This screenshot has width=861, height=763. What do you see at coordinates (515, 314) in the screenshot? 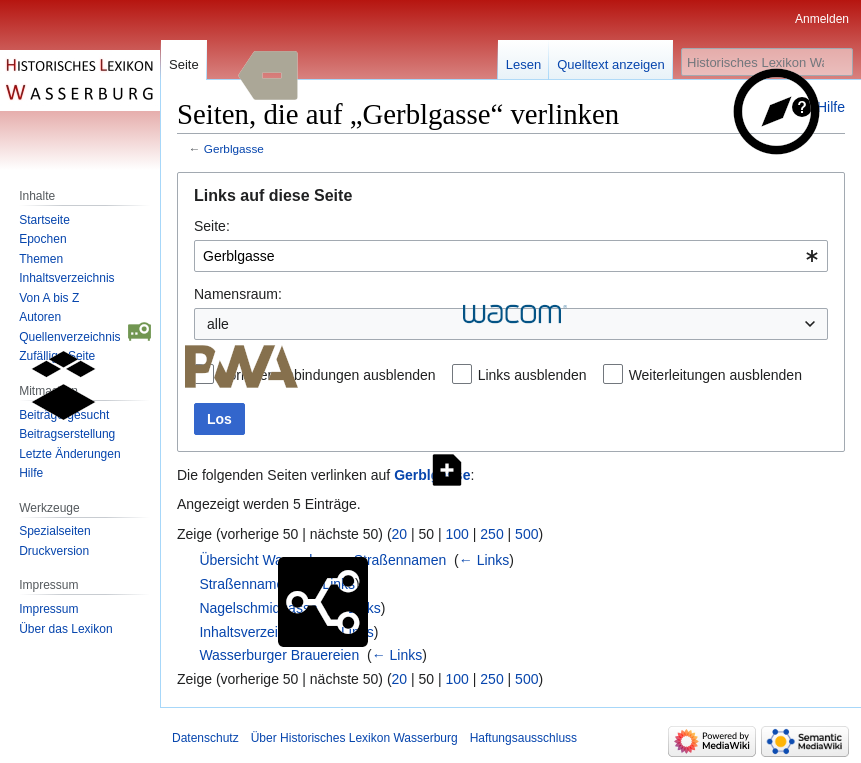
I see `wacom brand logo` at bounding box center [515, 314].